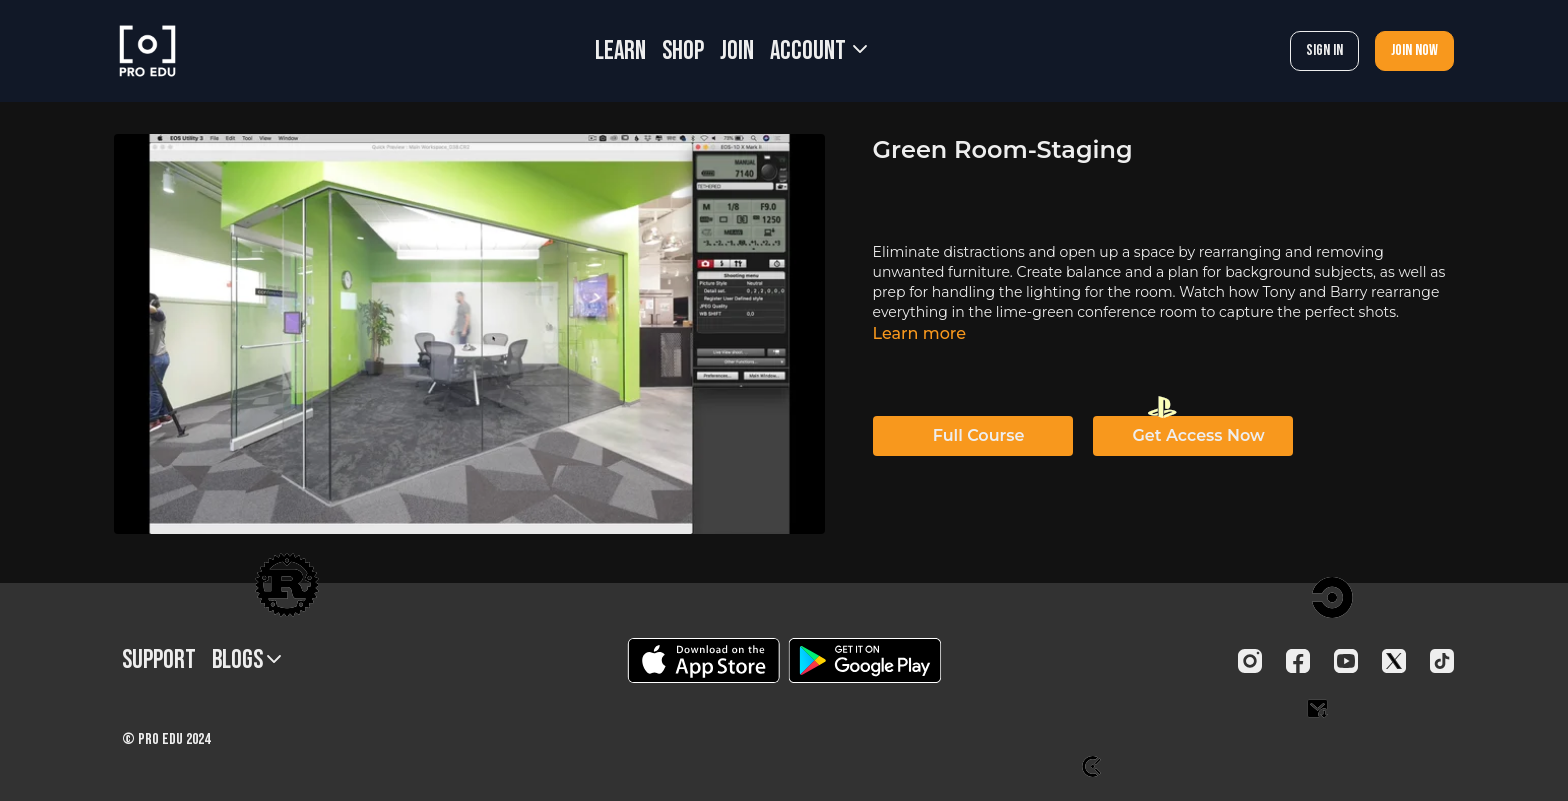  What do you see at coordinates (1317, 708) in the screenshot?
I see `download email or message attachment` at bounding box center [1317, 708].